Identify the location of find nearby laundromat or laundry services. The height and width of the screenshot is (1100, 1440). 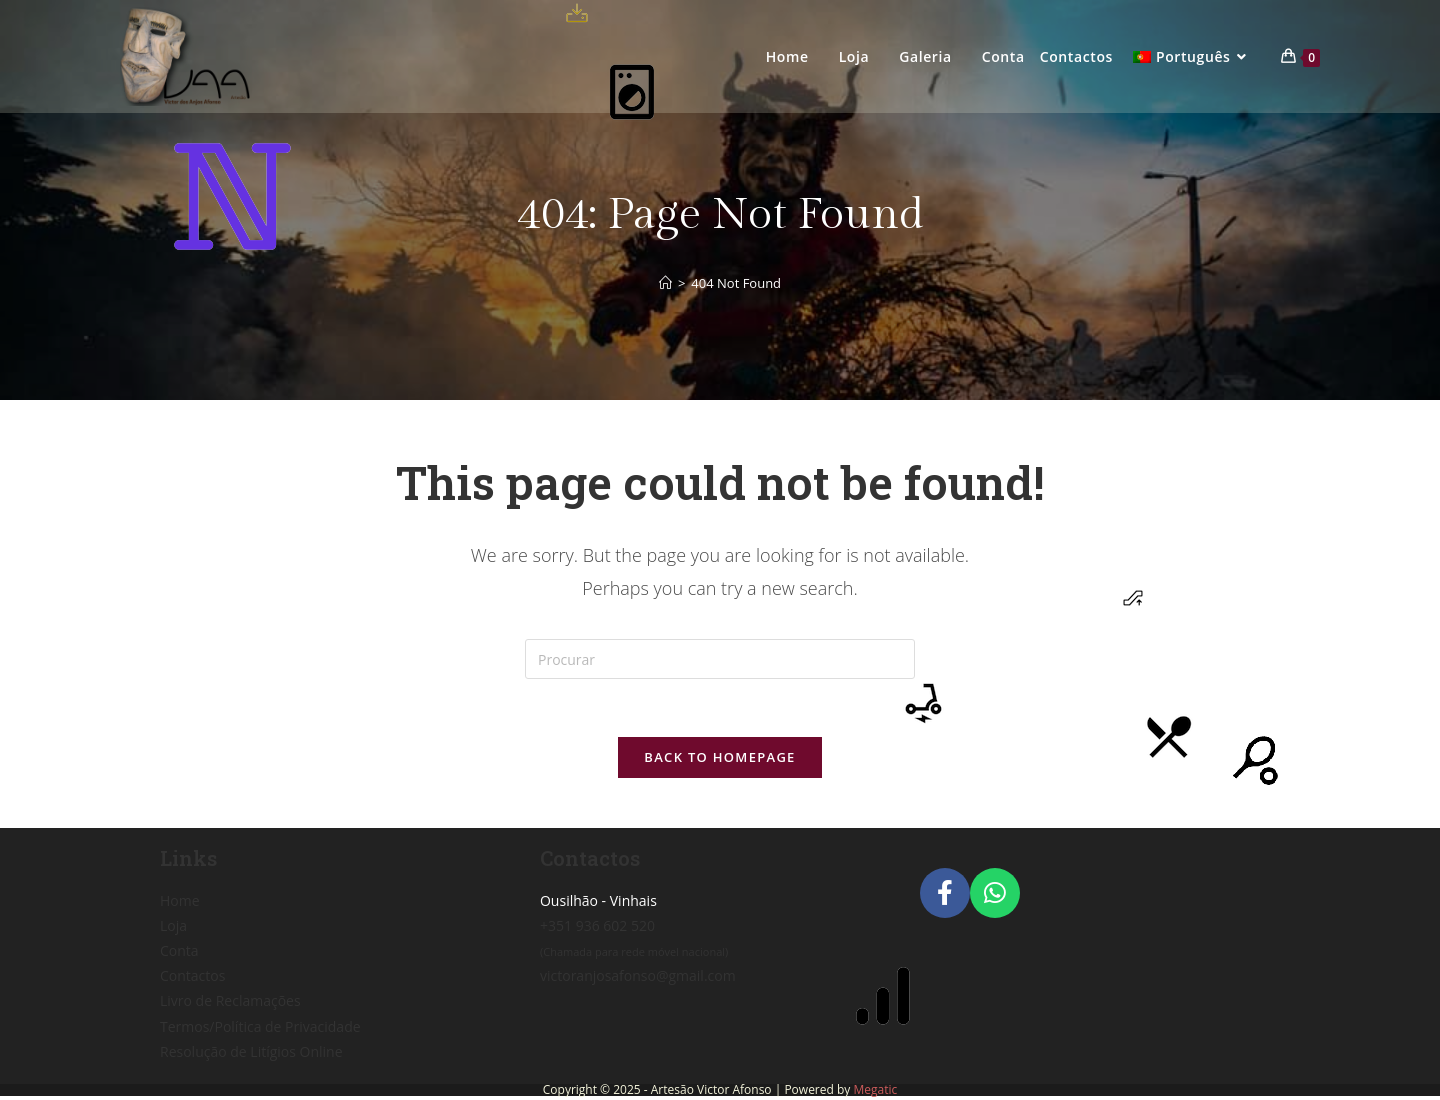
(632, 92).